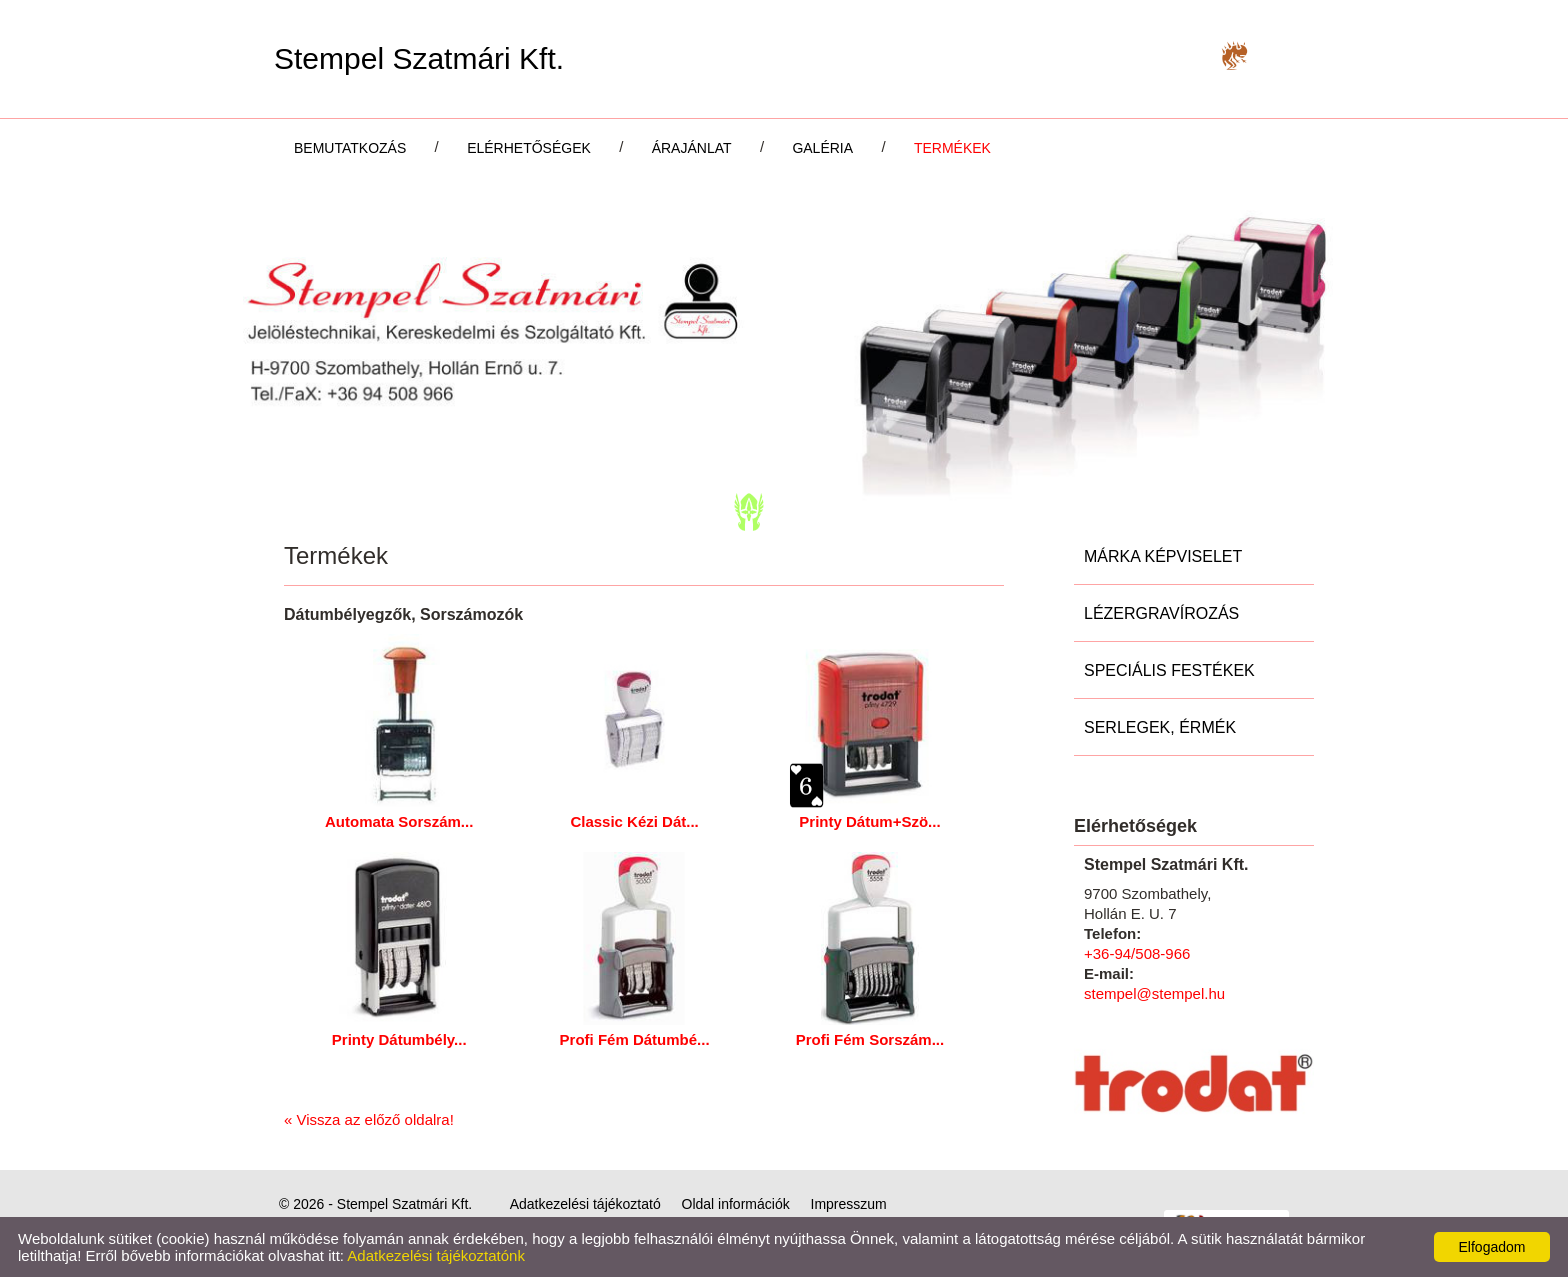 The height and width of the screenshot is (1277, 1568). Describe the element at coordinates (749, 512) in the screenshot. I see `select elf or elven character class` at that location.